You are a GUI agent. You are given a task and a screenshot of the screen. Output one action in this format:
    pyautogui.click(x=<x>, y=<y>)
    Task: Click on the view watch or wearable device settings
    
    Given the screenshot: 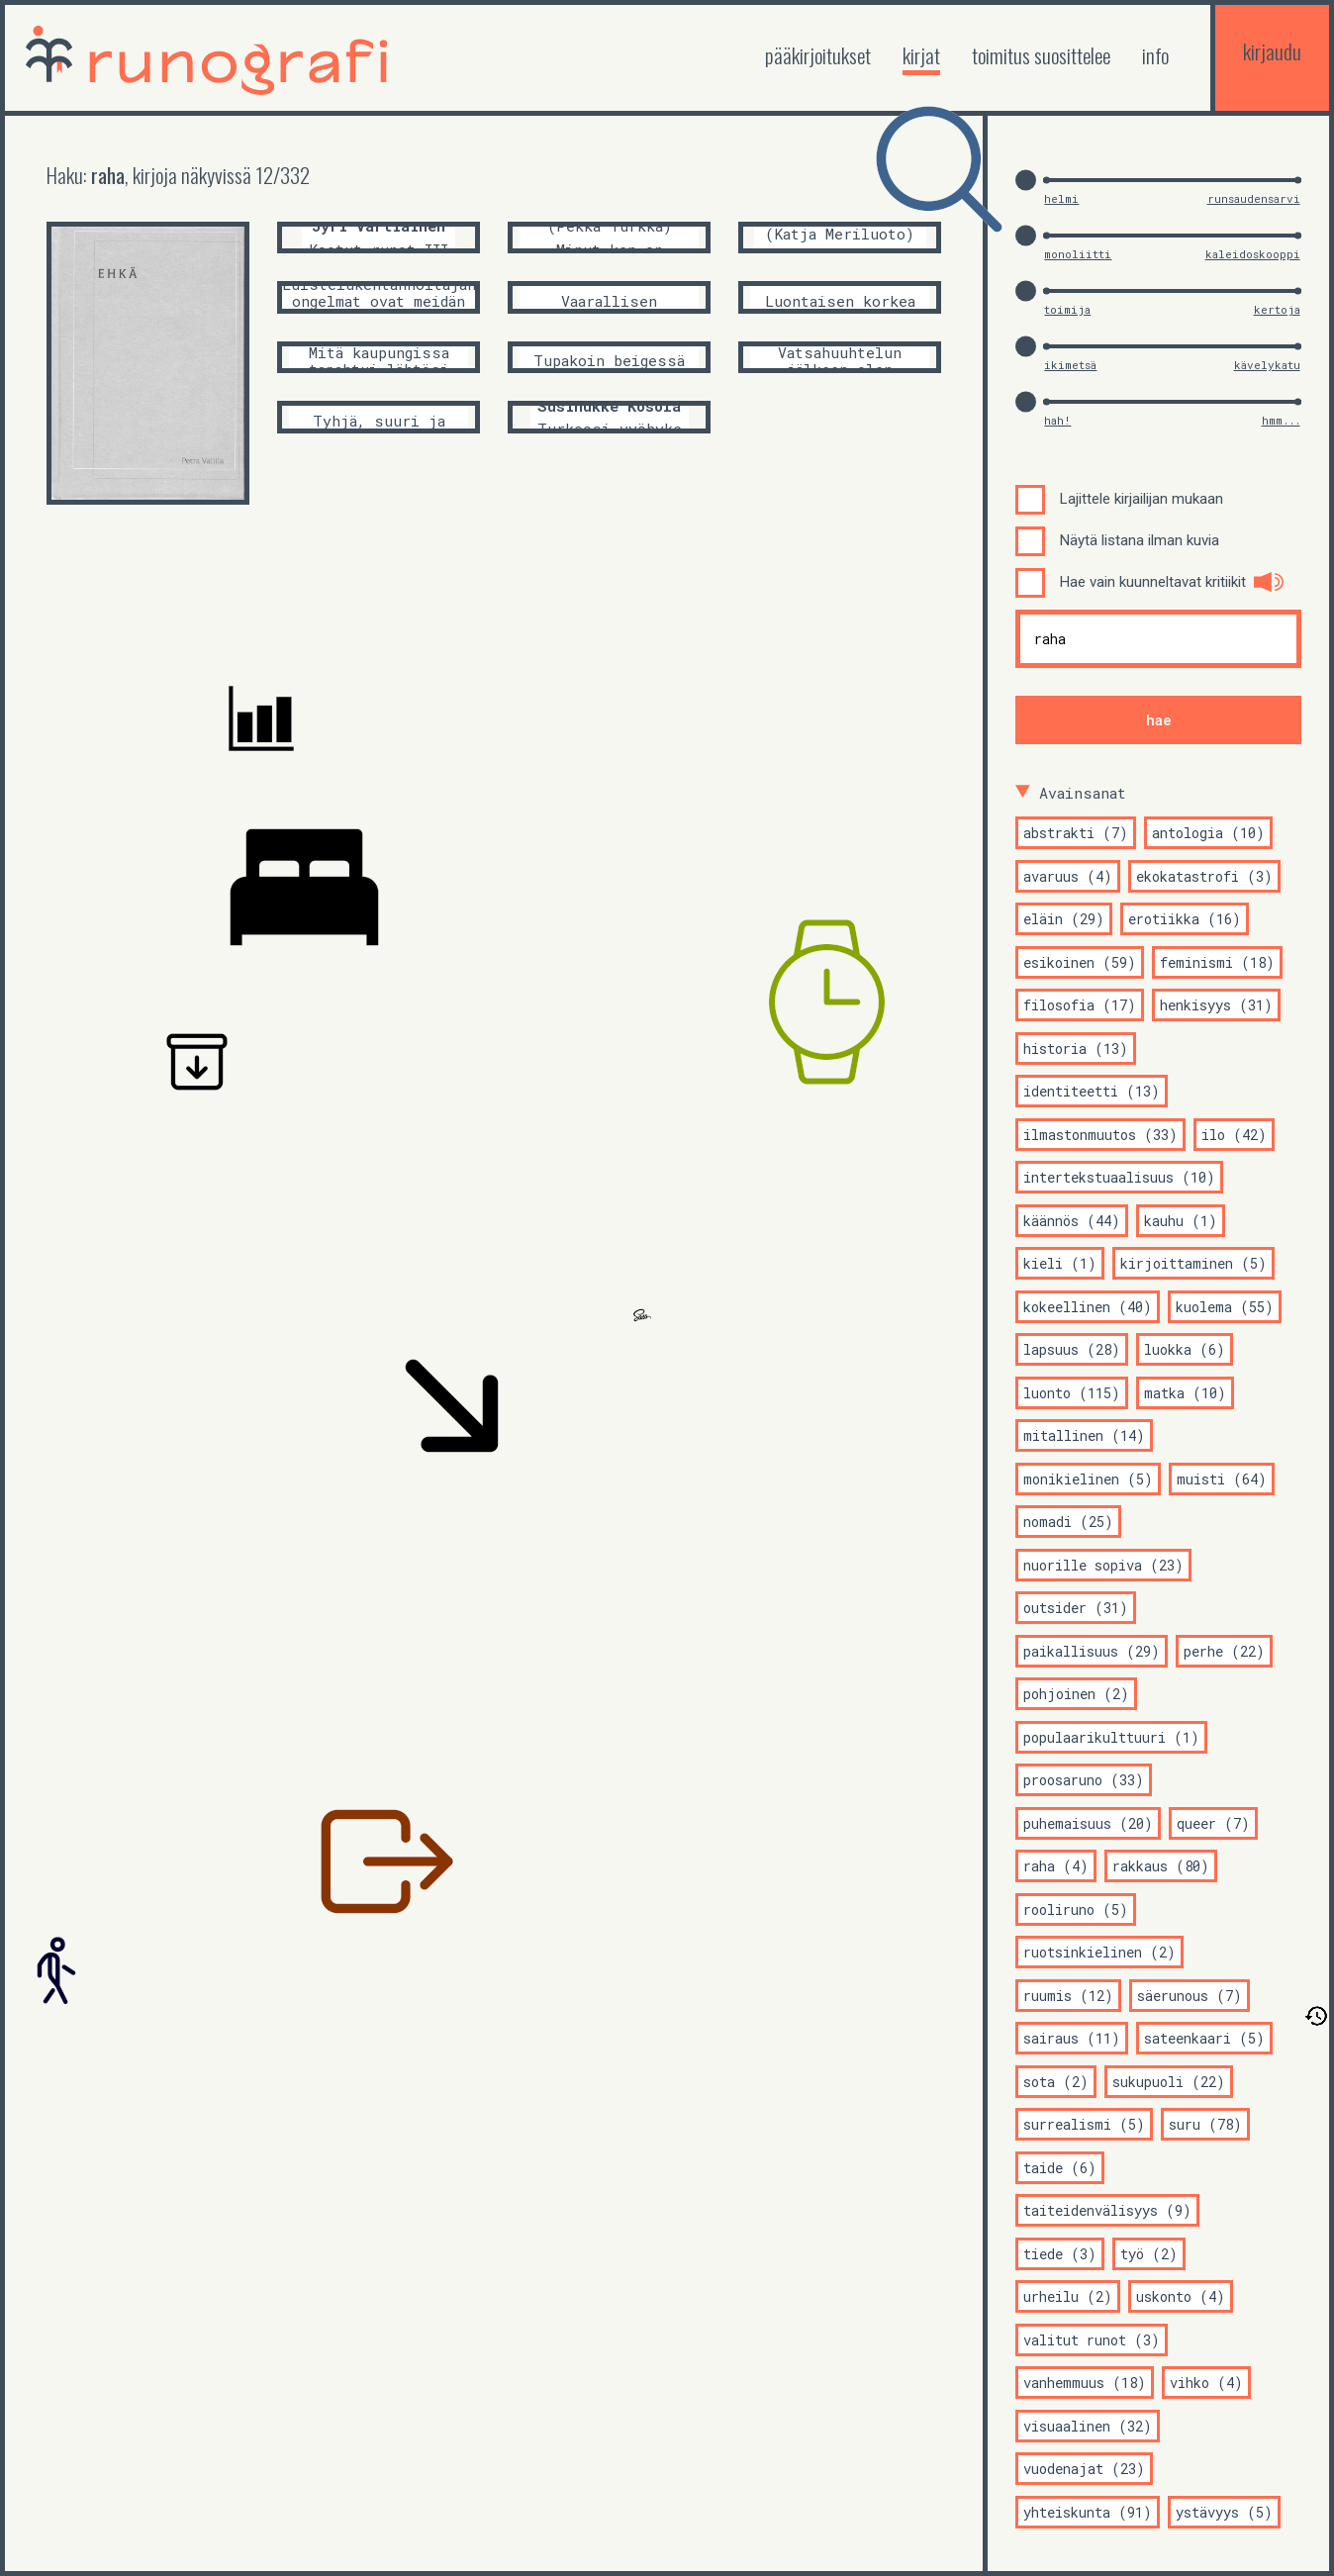 What is the action you would take?
    pyautogui.click(x=826, y=1002)
    